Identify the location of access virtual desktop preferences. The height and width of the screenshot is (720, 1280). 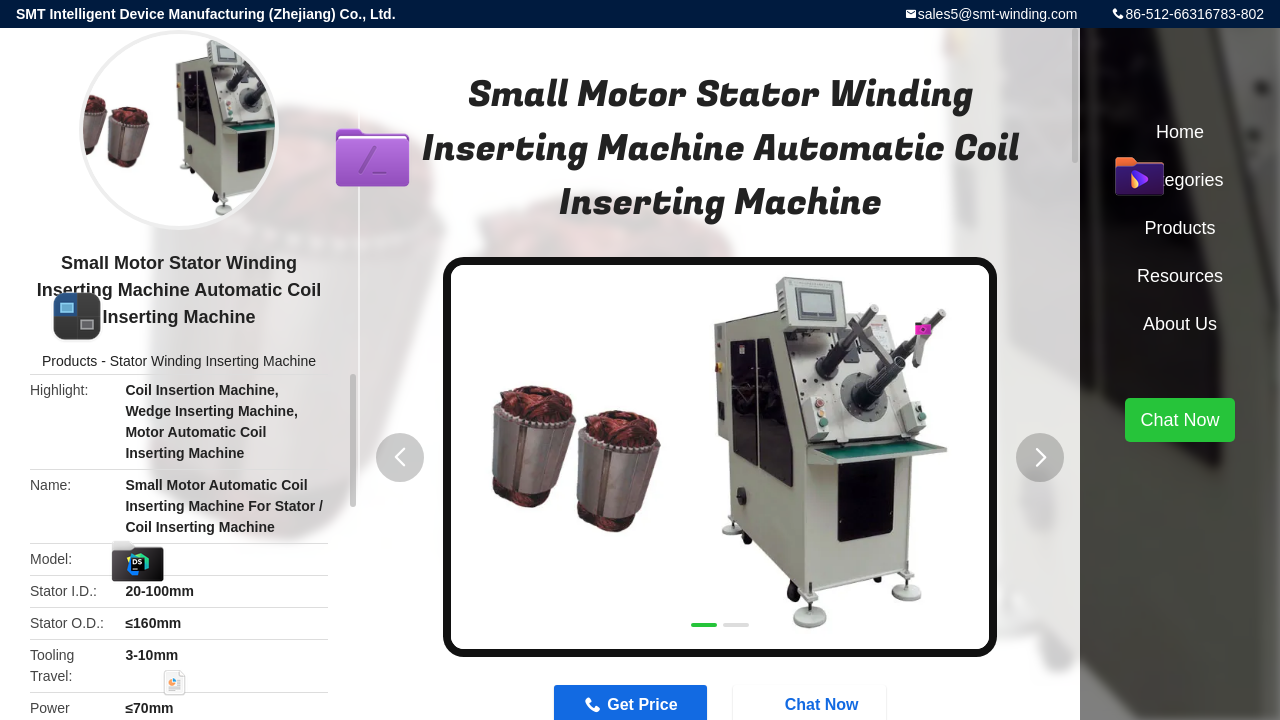
(77, 317).